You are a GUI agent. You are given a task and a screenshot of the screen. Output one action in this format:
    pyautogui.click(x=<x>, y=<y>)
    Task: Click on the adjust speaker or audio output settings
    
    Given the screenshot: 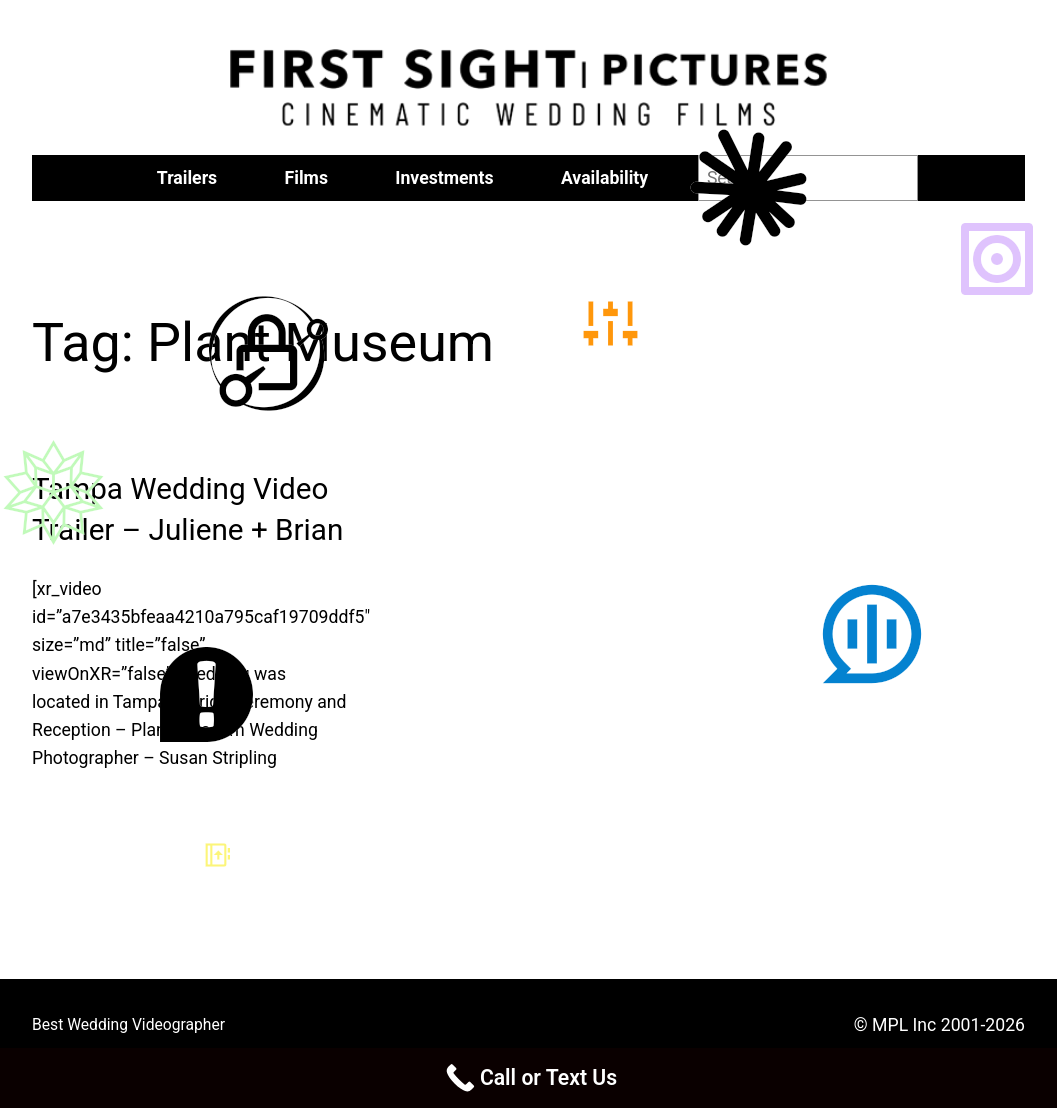 What is the action you would take?
    pyautogui.click(x=997, y=259)
    